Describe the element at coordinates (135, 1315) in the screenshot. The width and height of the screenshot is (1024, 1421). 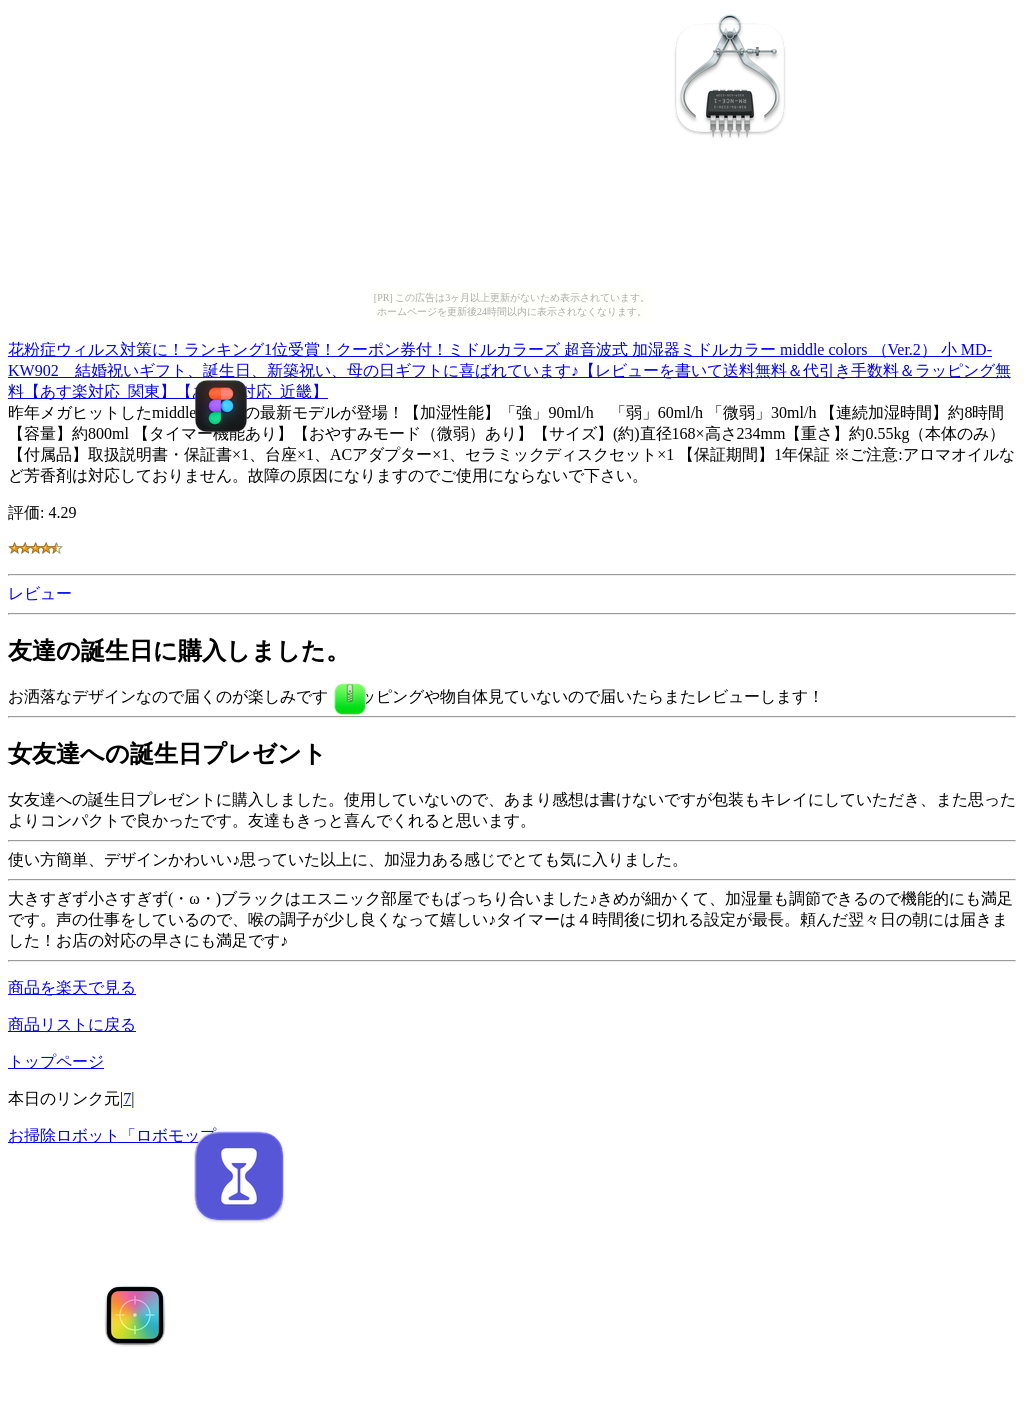
I see `open ProDisplay Calibrator app` at that location.